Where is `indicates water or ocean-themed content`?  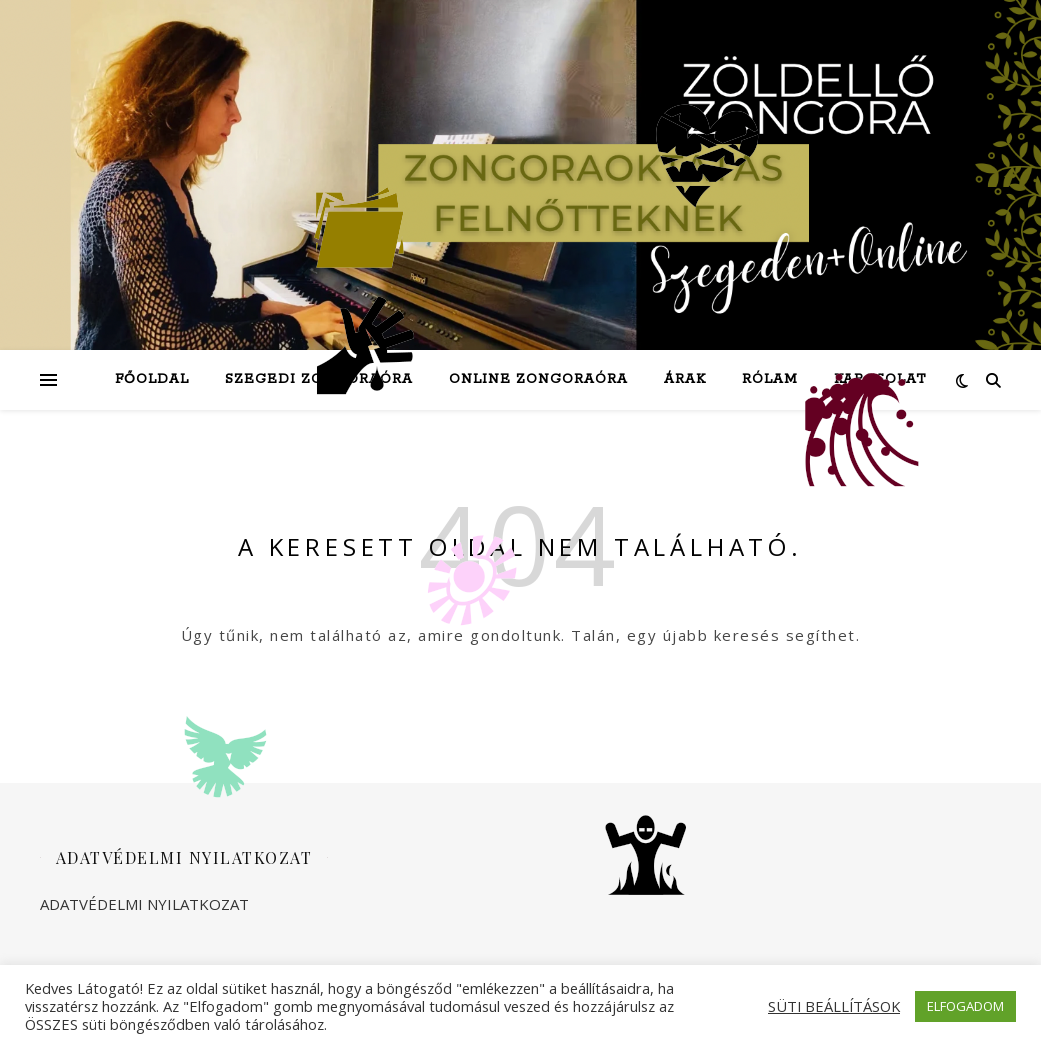
indicates water or ocean-themed content is located at coordinates (862, 429).